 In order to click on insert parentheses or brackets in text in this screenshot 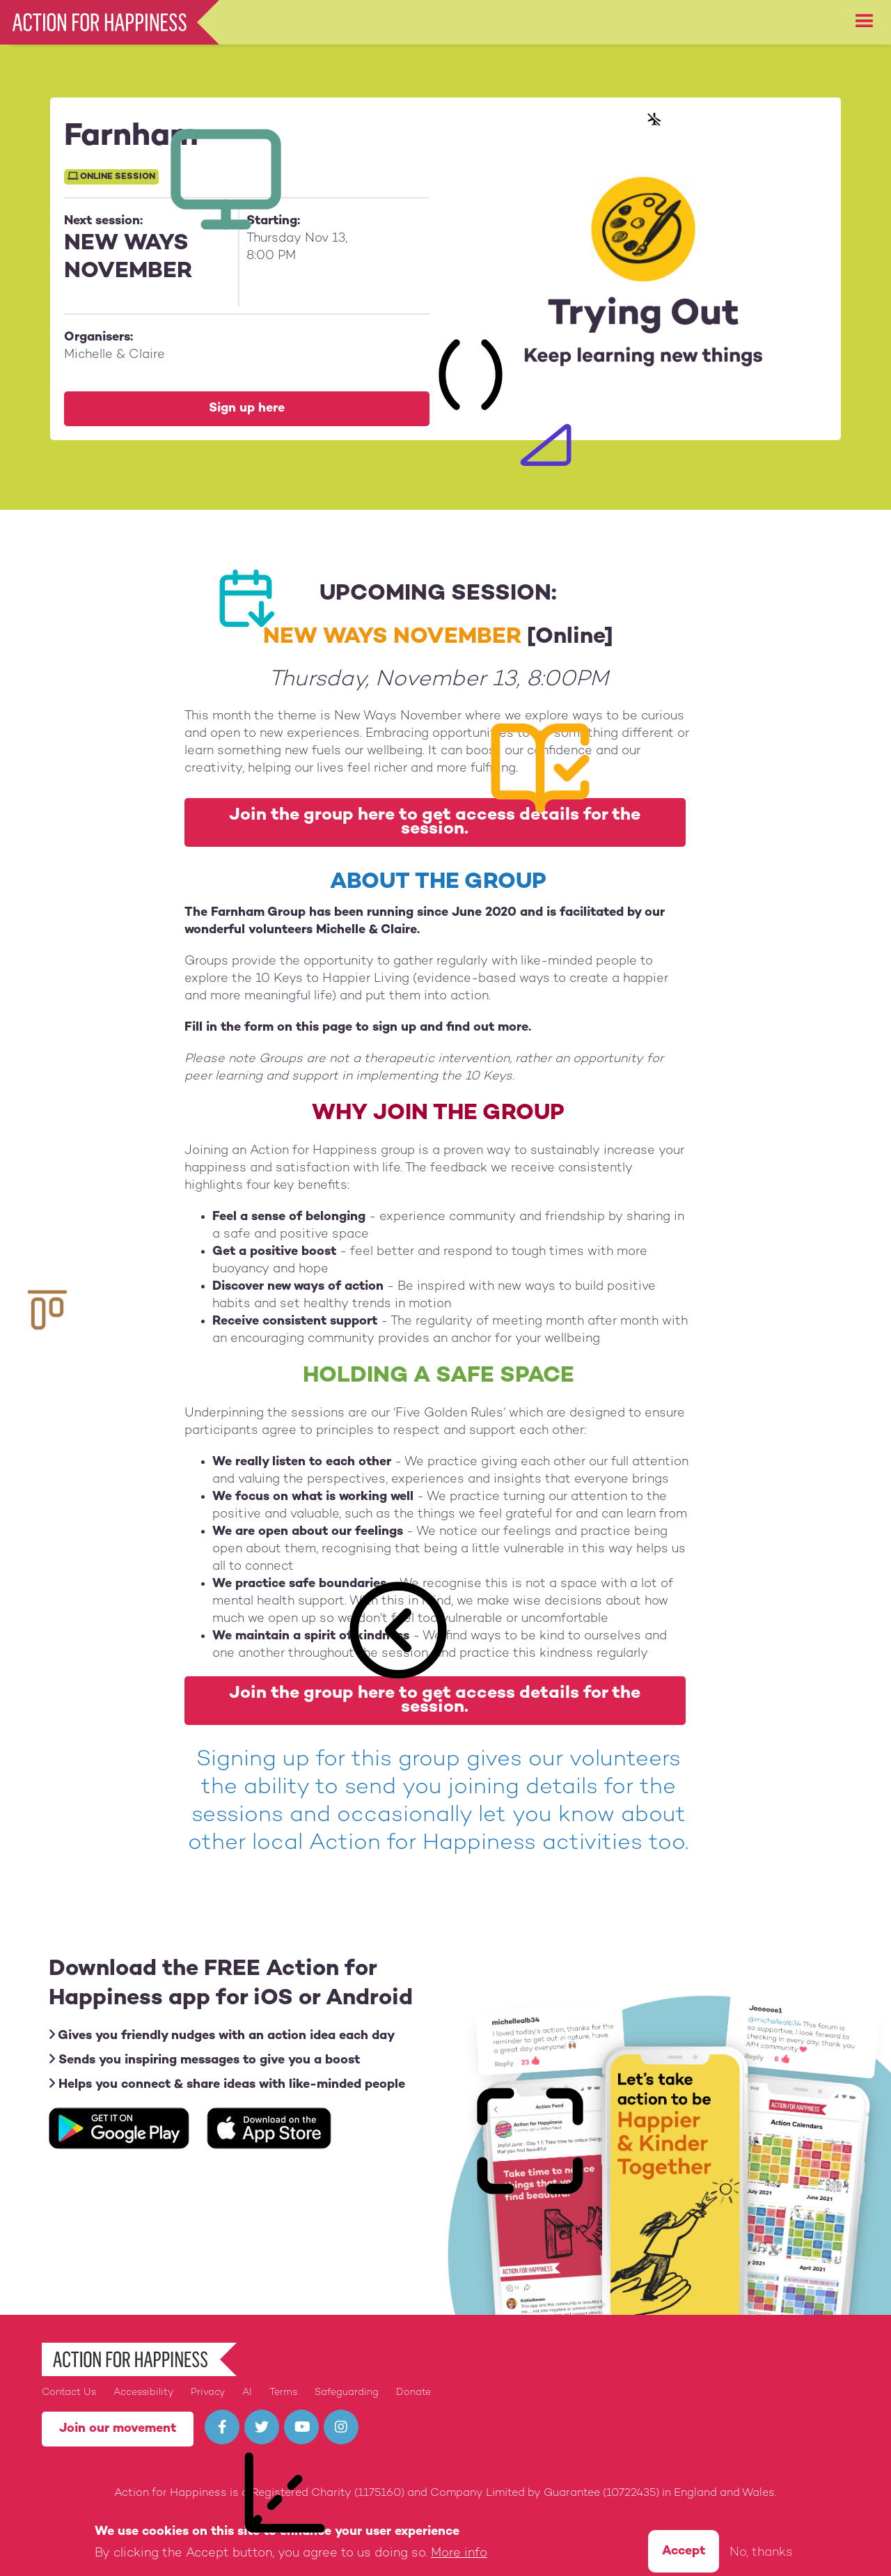, I will do `click(471, 375)`.